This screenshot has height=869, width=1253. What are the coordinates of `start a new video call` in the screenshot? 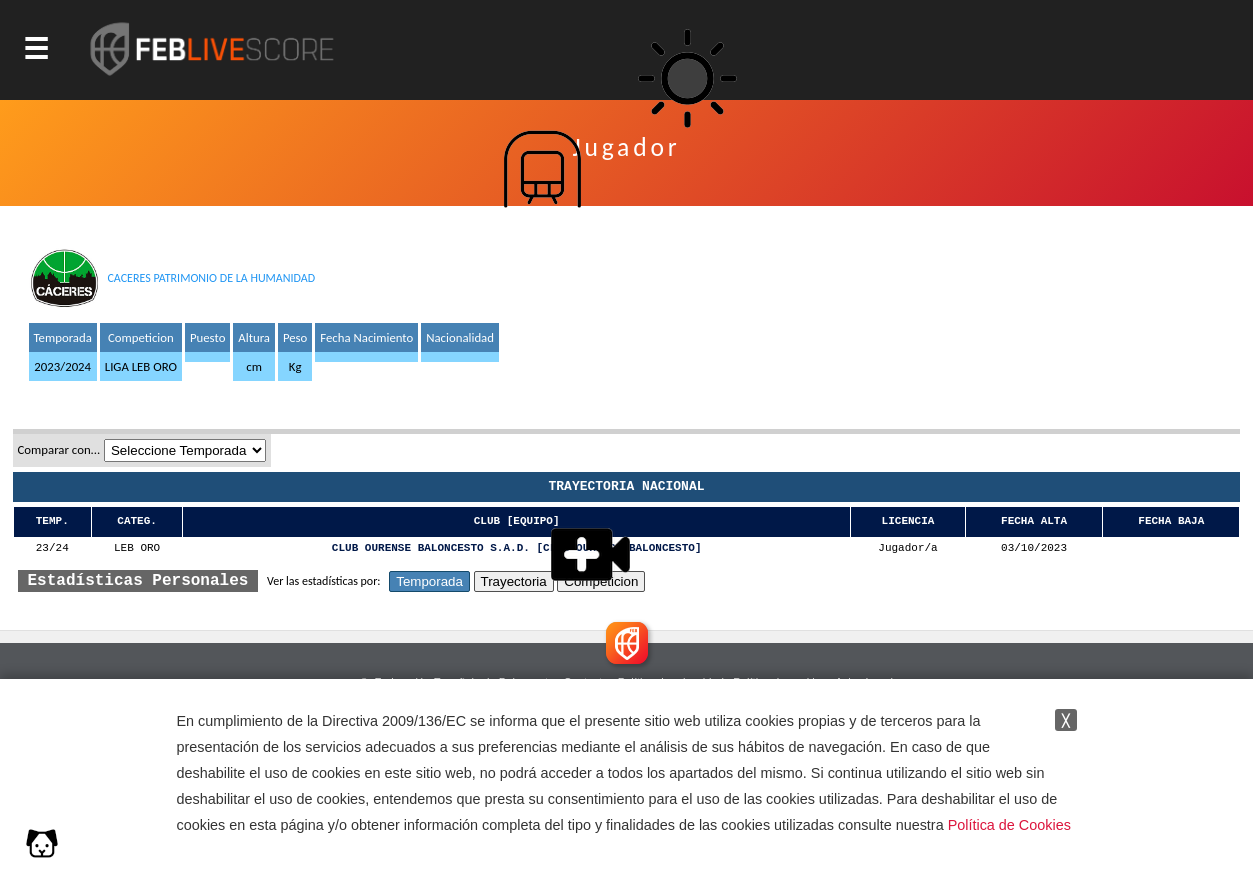 It's located at (590, 554).